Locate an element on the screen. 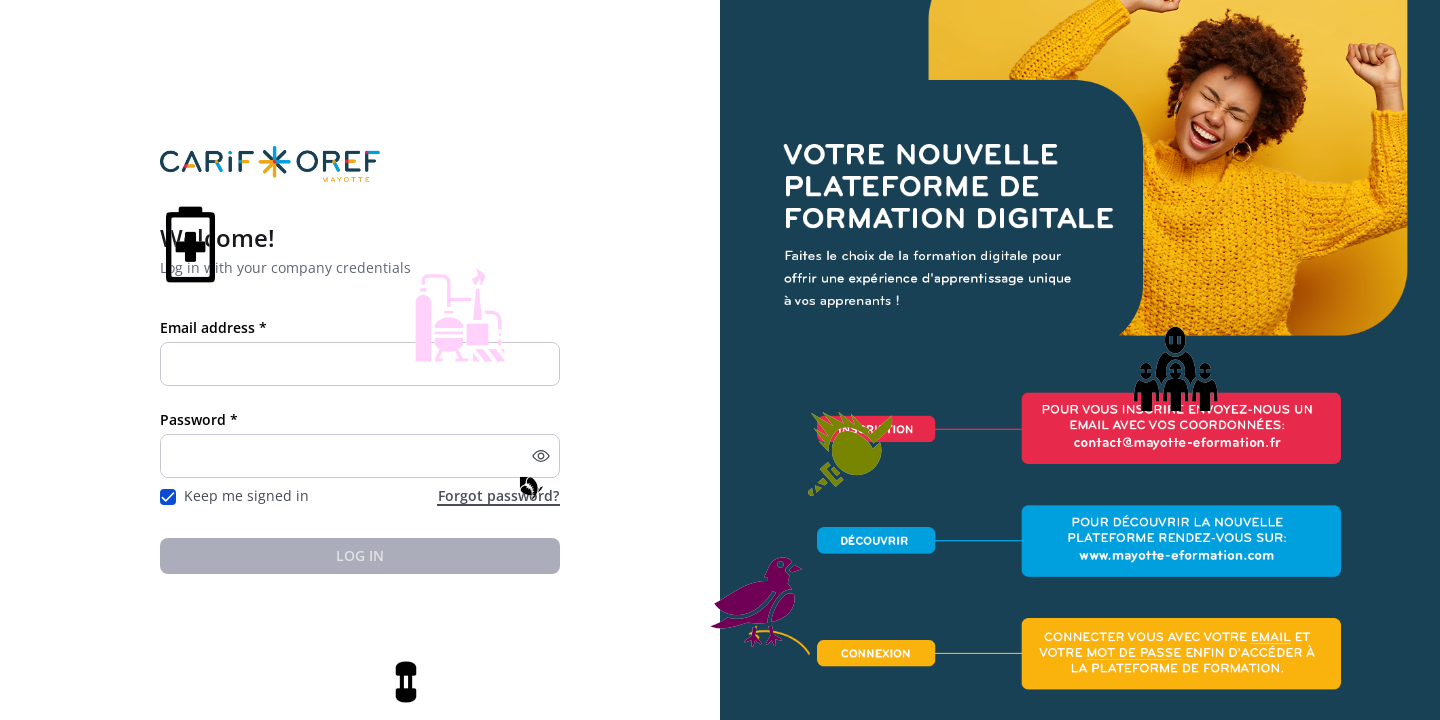 Image resolution: width=1440 pixels, height=720 pixels. perform a slashing attack is located at coordinates (850, 454).